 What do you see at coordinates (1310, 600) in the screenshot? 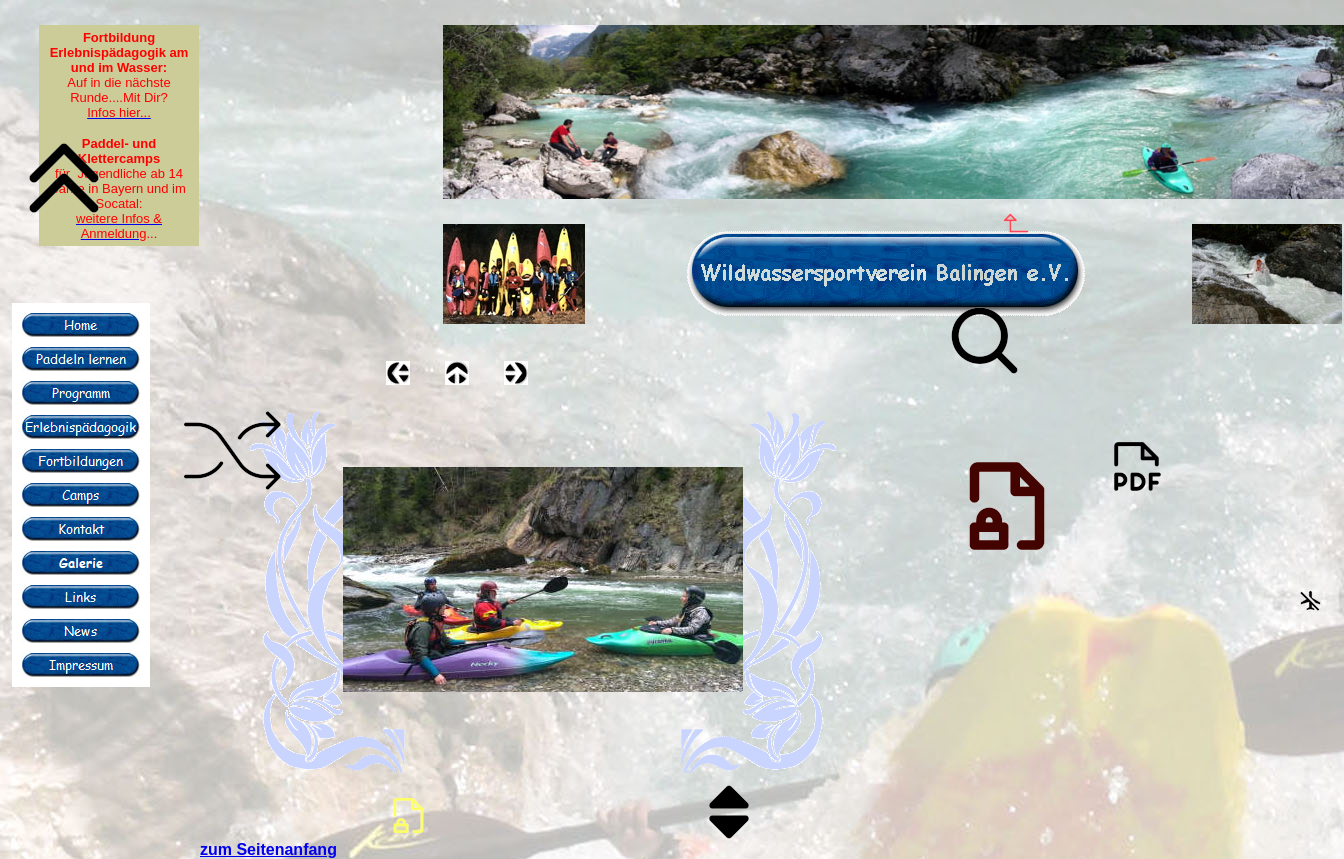
I see `airplane mode is currently disabled` at bounding box center [1310, 600].